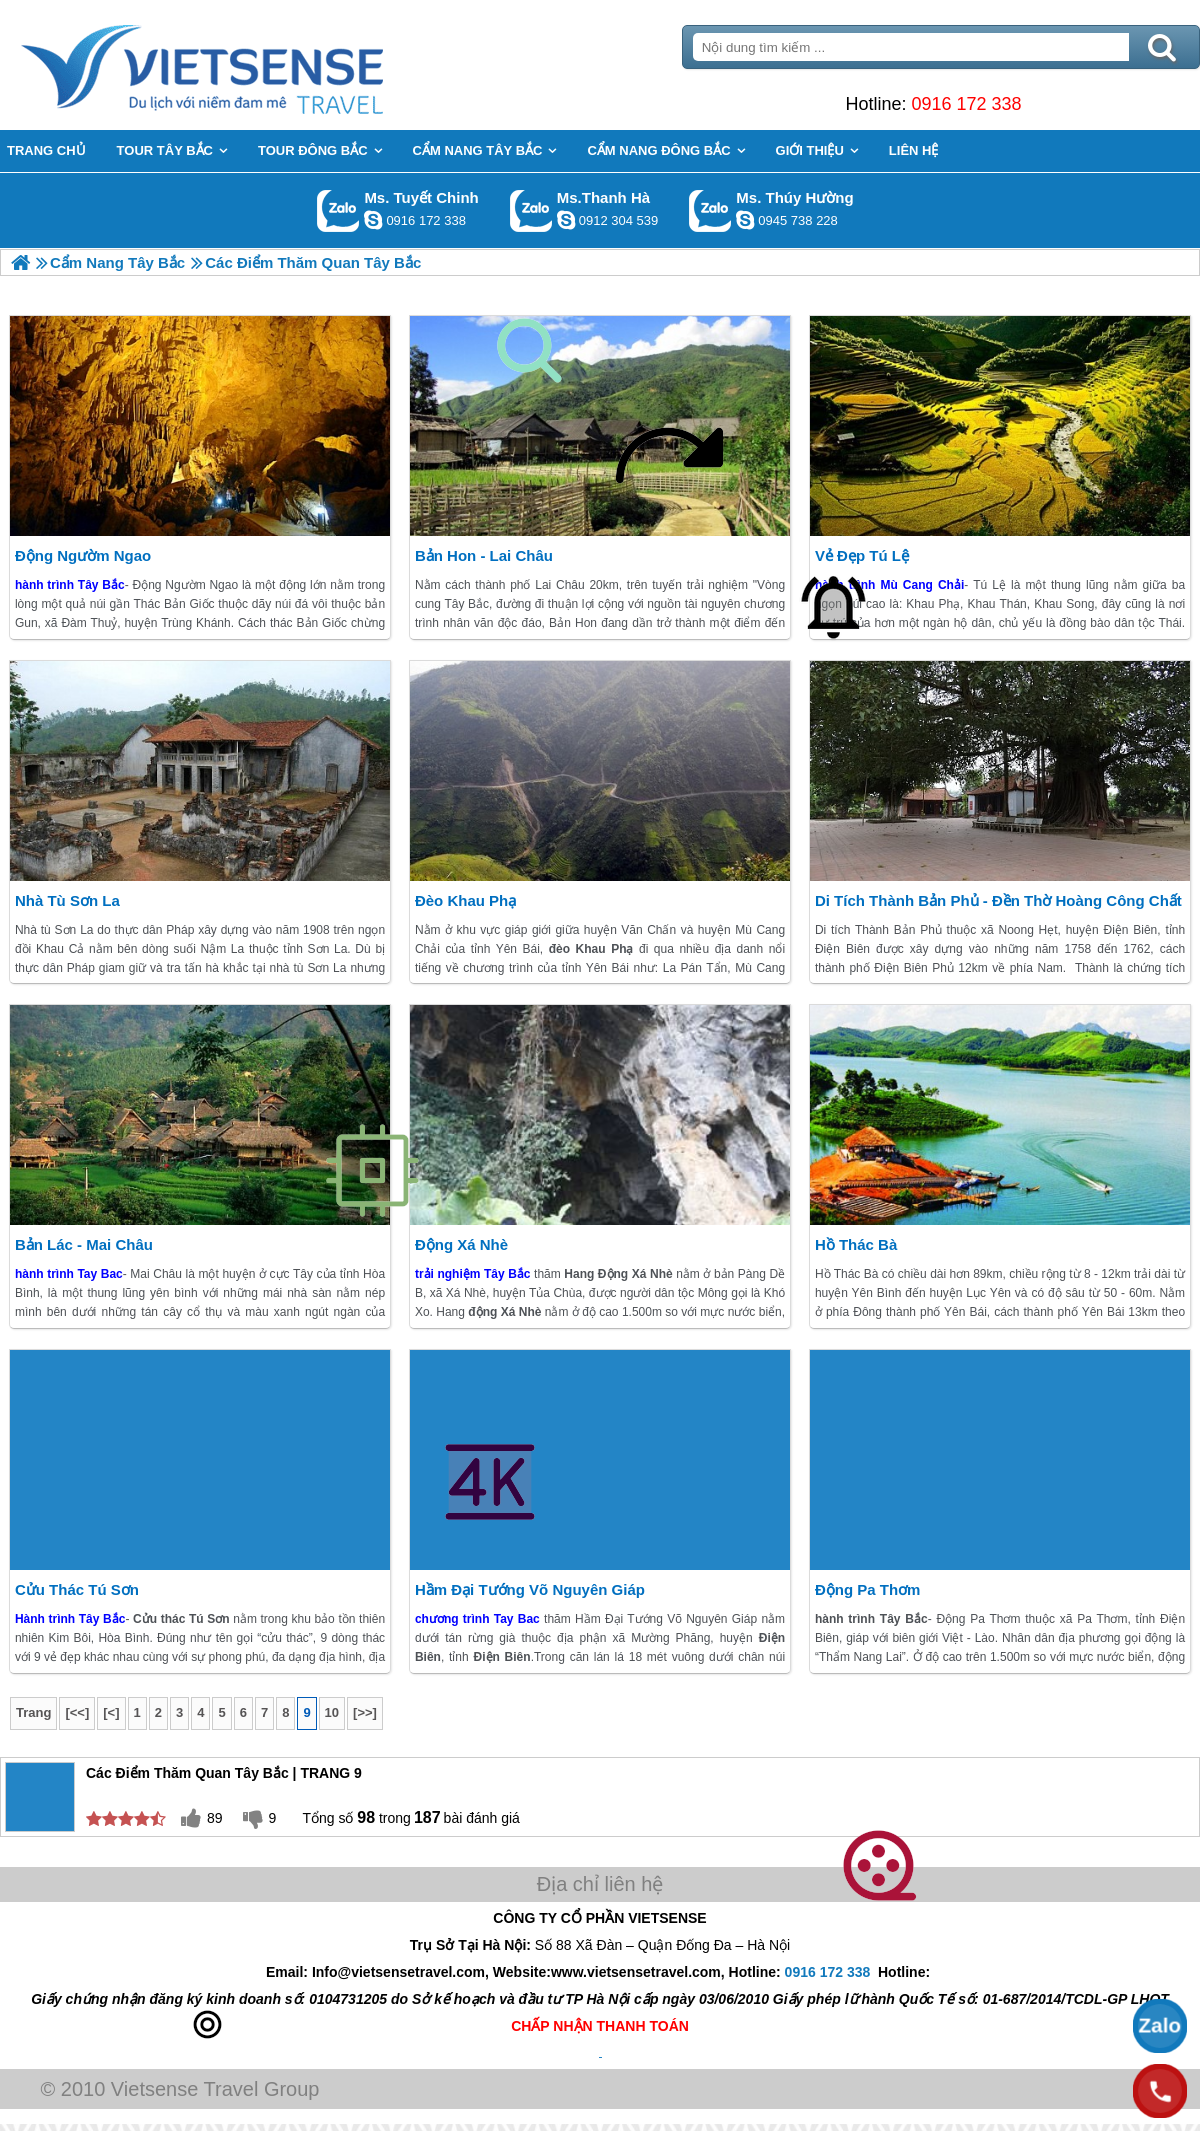 The width and height of the screenshot is (1200, 2131). Describe the element at coordinates (878, 1865) in the screenshot. I see `access video or movie library` at that location.